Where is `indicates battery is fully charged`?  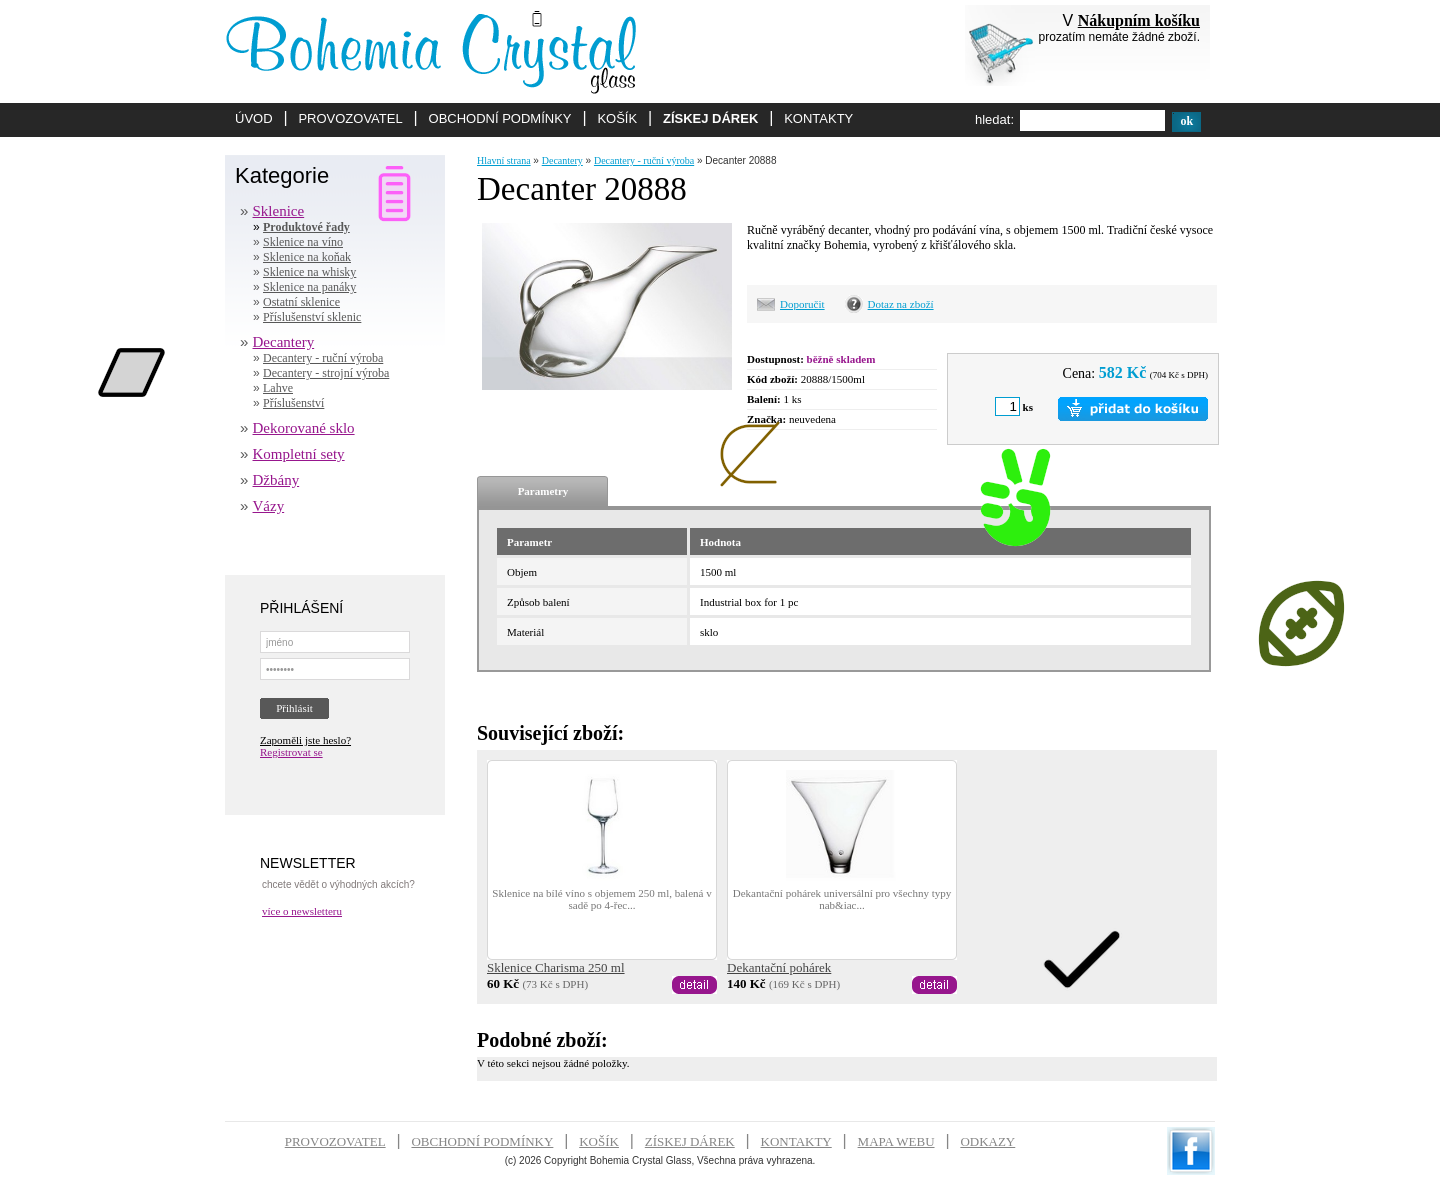
indicates battery is fully charged is located at coordinates (394, 194).